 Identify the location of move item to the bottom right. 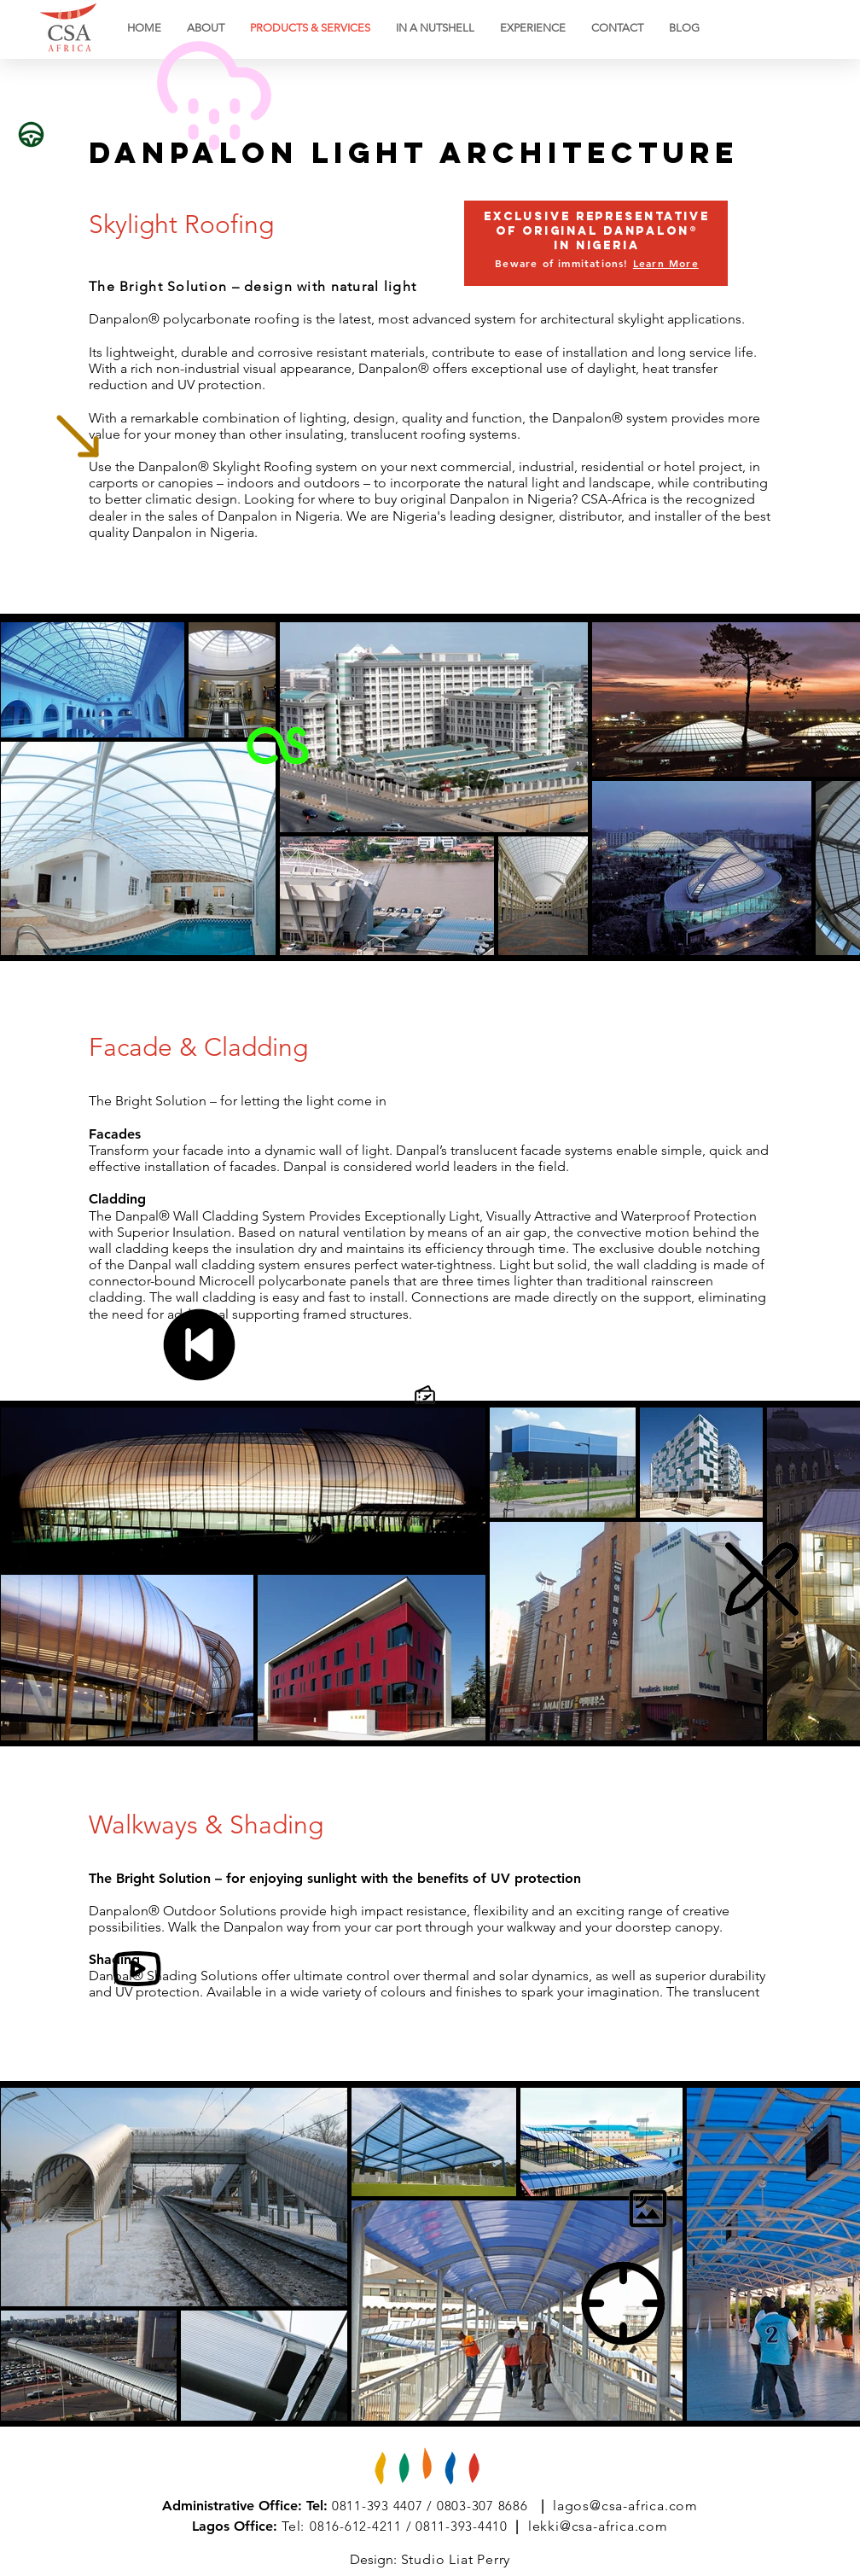
(78, 436).